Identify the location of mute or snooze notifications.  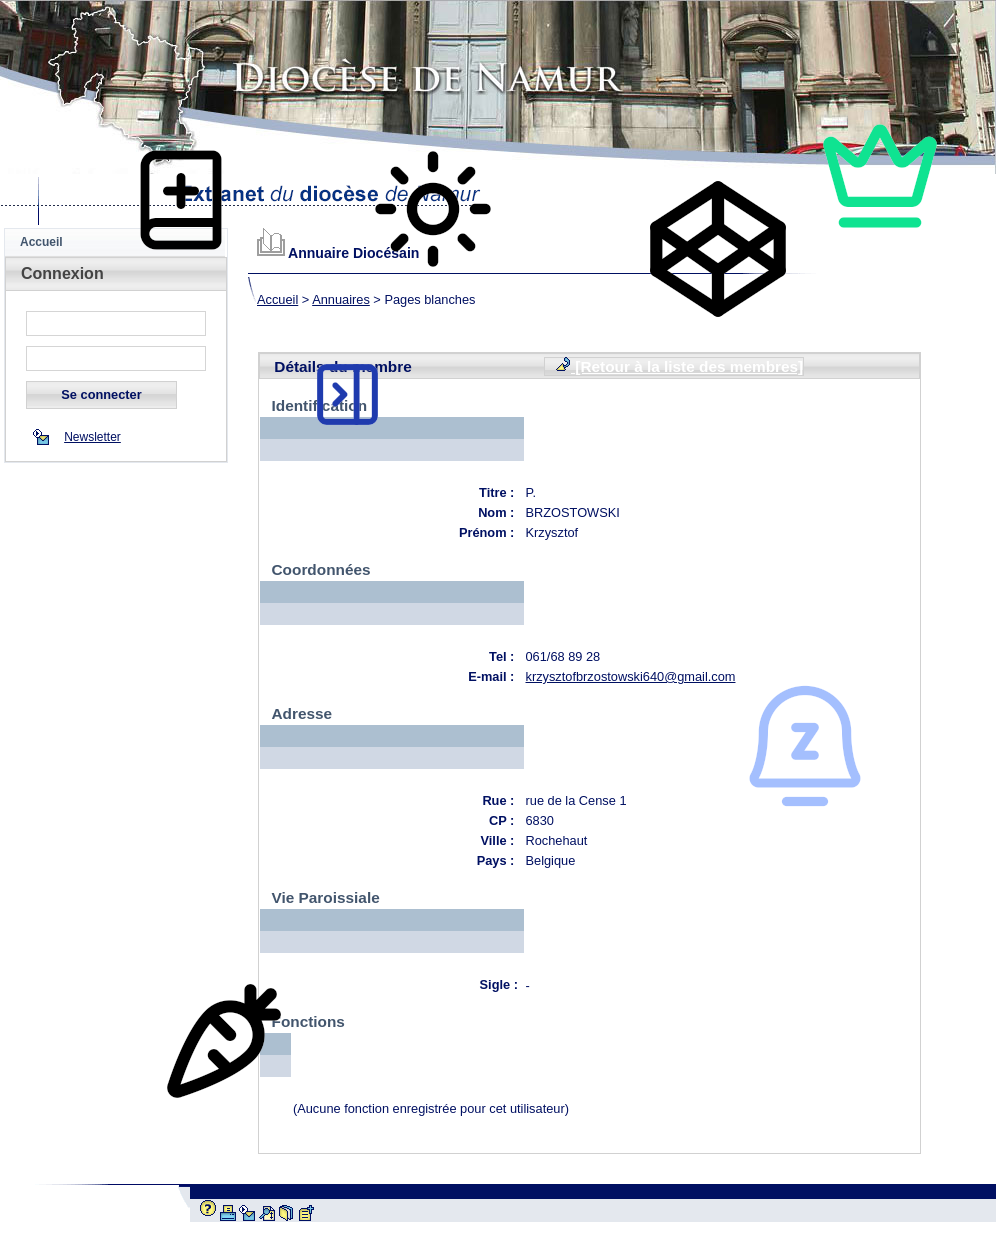
(805, 746).